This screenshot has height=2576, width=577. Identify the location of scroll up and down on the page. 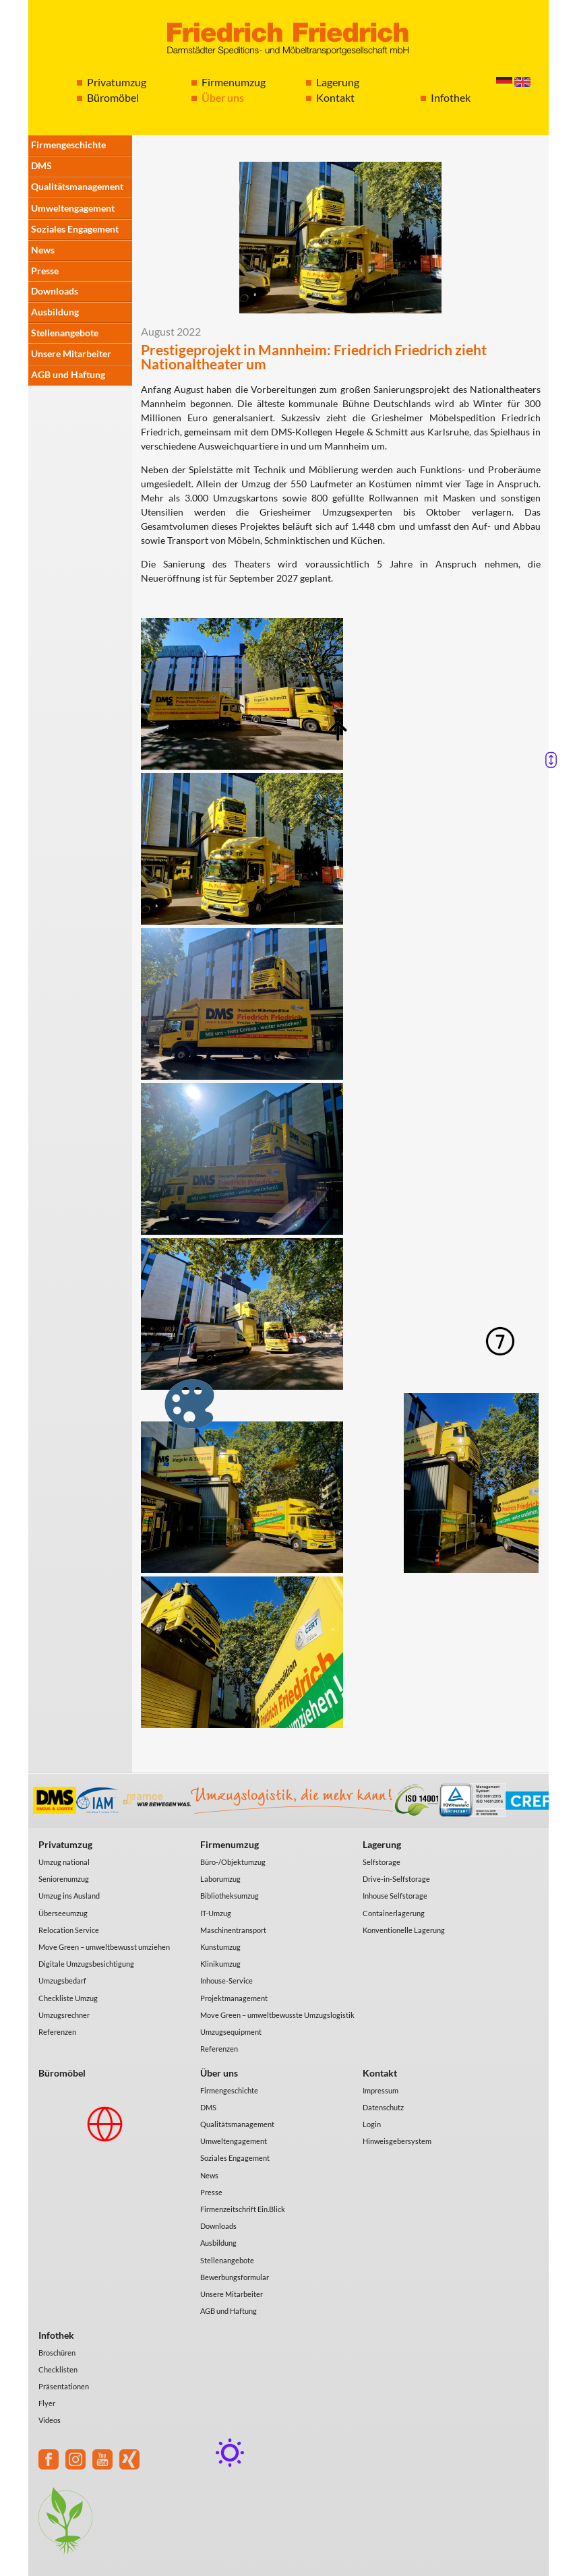
(551, 760).